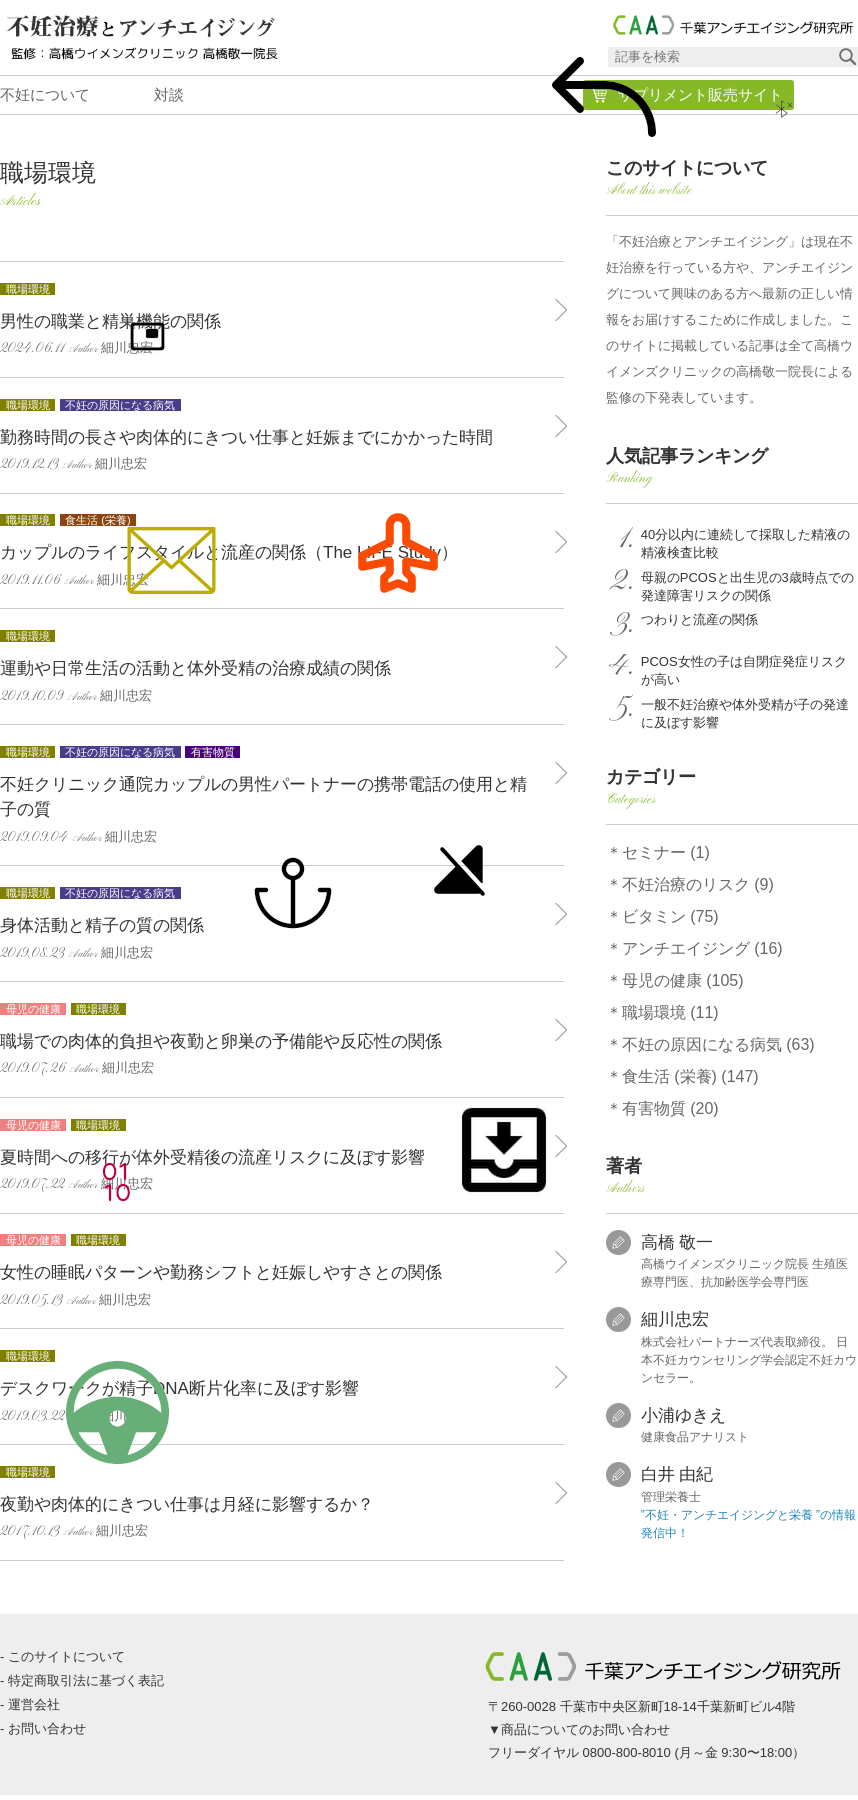  I want to click on view or access binary/code data, so click(116, 1182).